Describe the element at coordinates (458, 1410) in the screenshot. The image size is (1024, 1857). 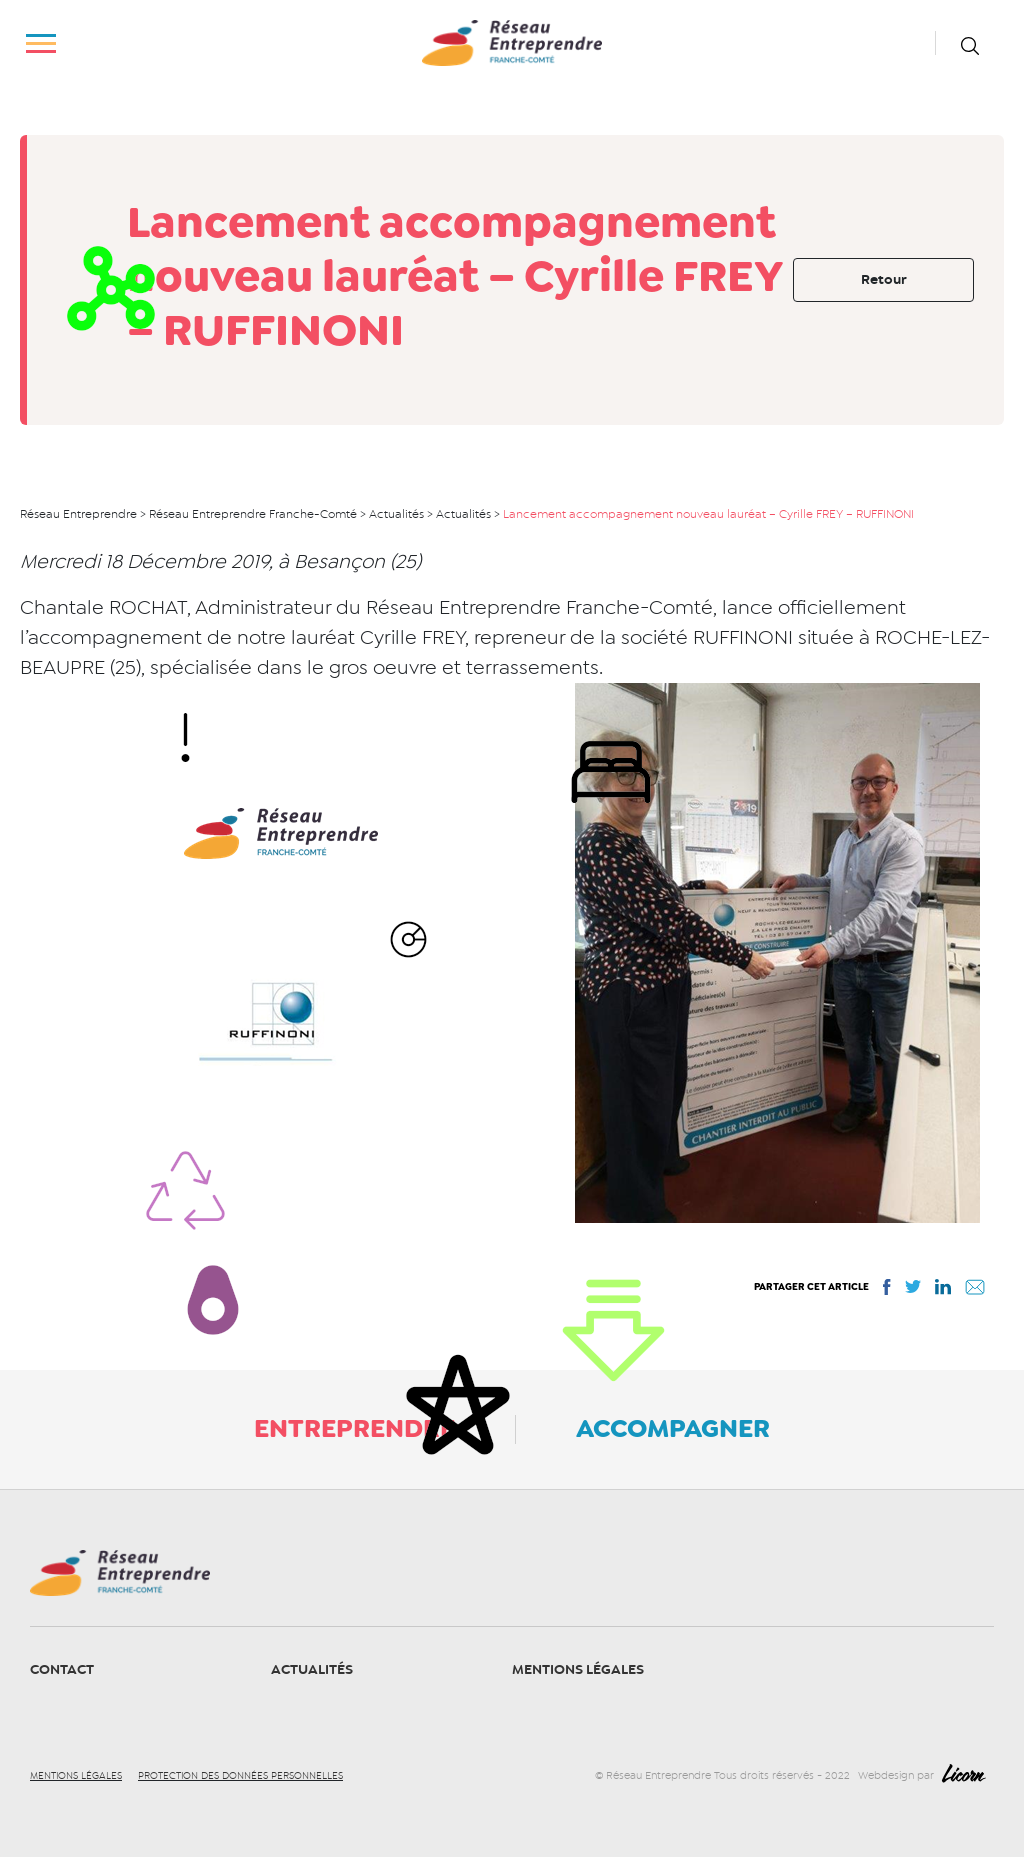
I see `select occult or mystical theme` at that location.